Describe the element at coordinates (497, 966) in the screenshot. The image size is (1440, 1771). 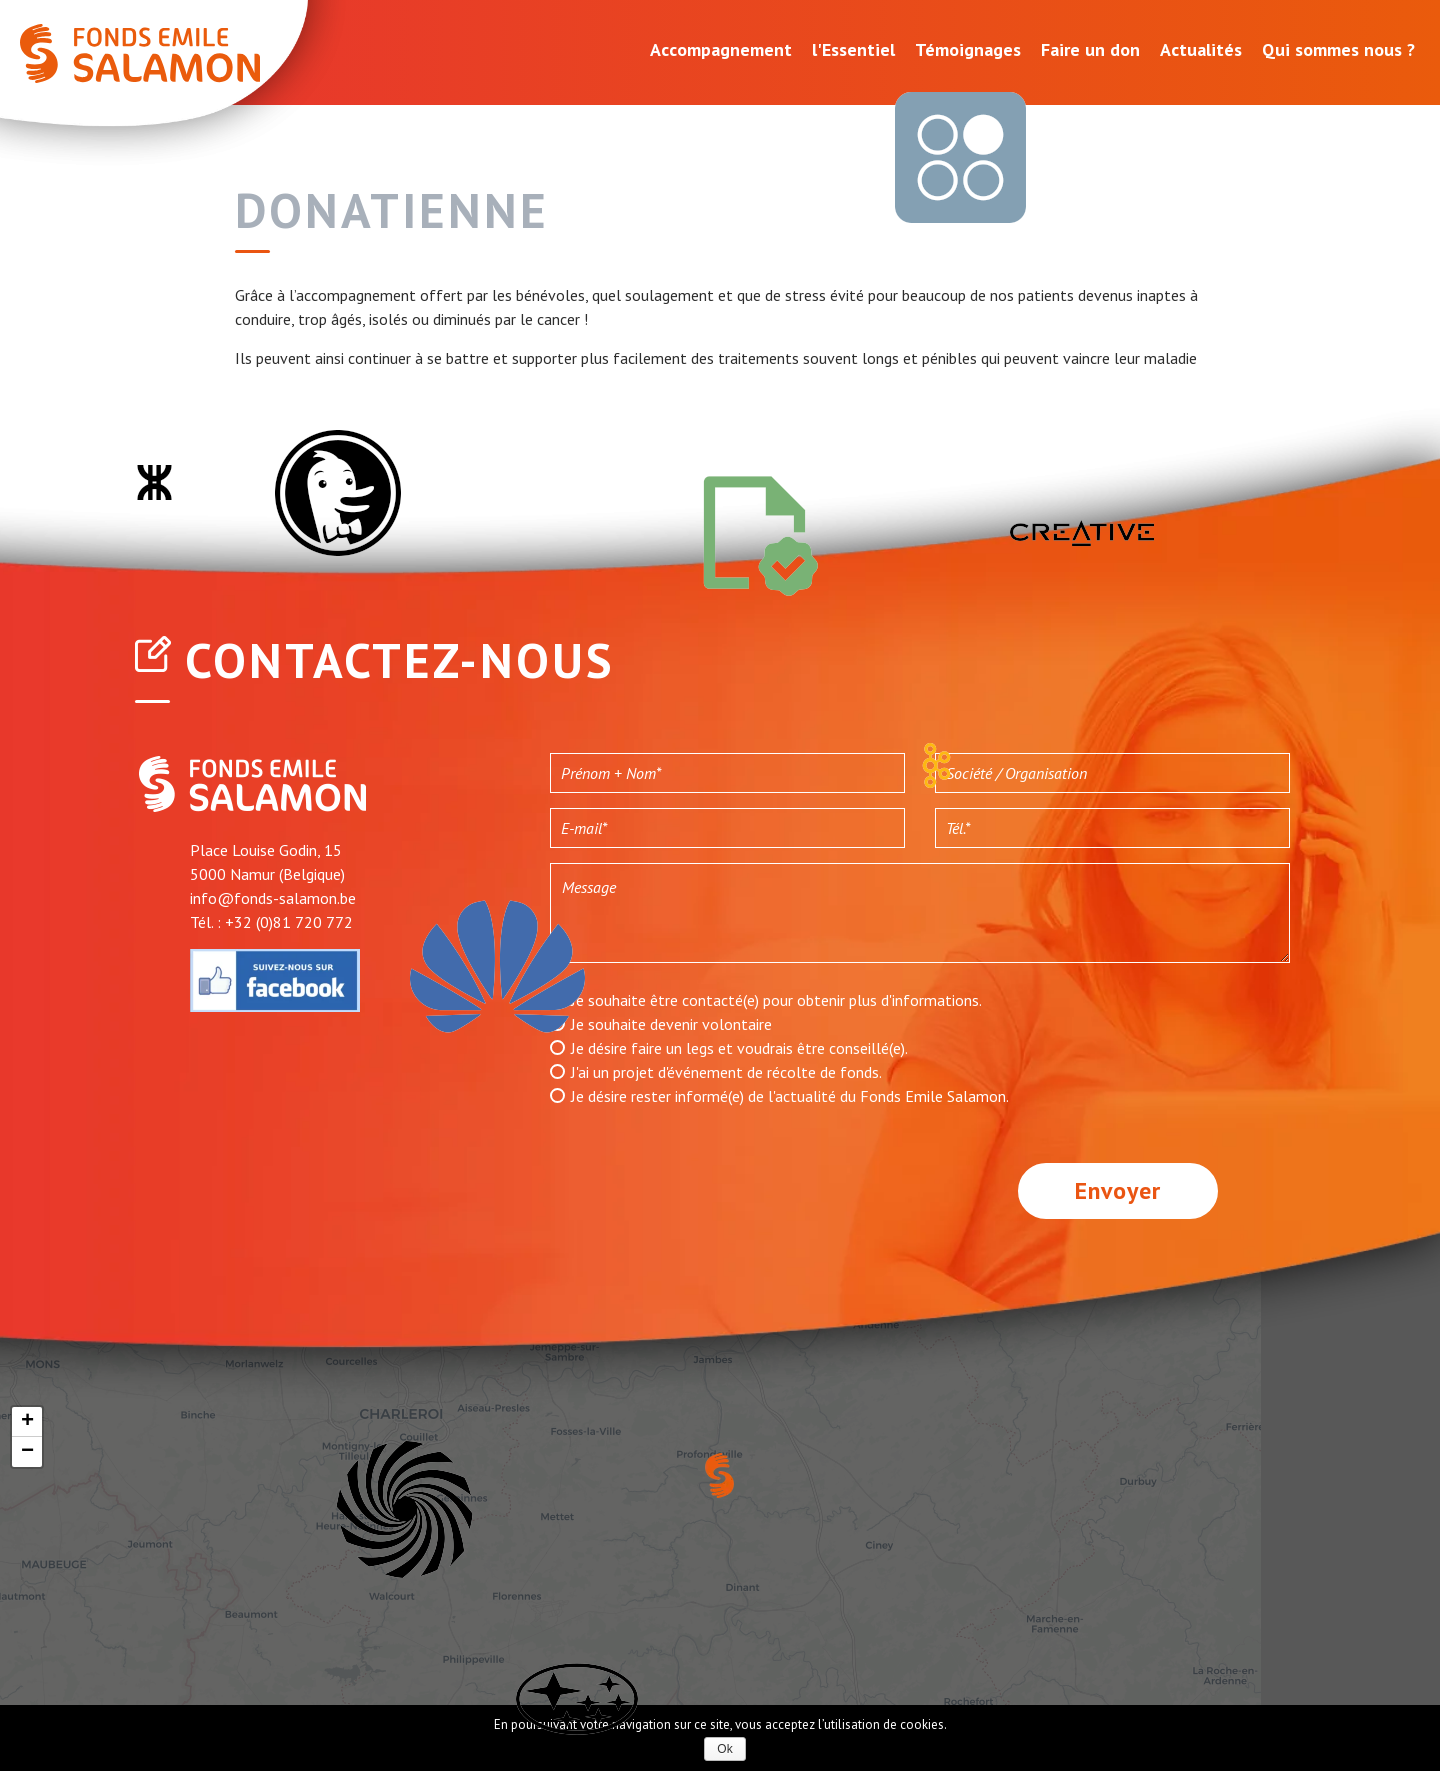
I see `Huawei brand logo` at that location.